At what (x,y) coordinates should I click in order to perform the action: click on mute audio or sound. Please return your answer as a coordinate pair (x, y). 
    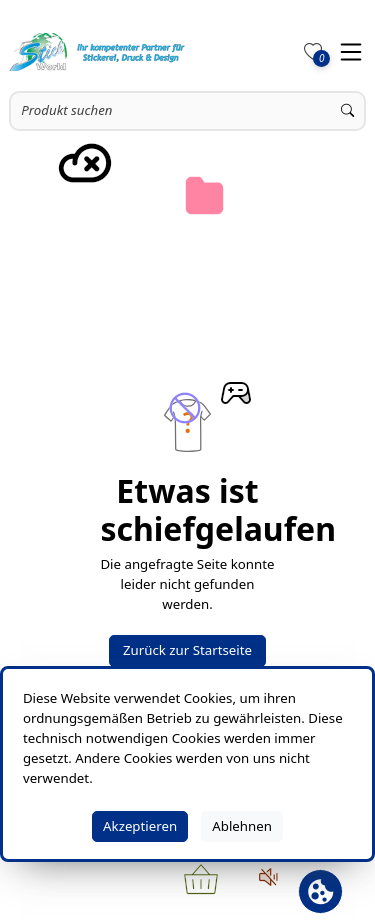
    Looking at the image, I should click on (268, 877).